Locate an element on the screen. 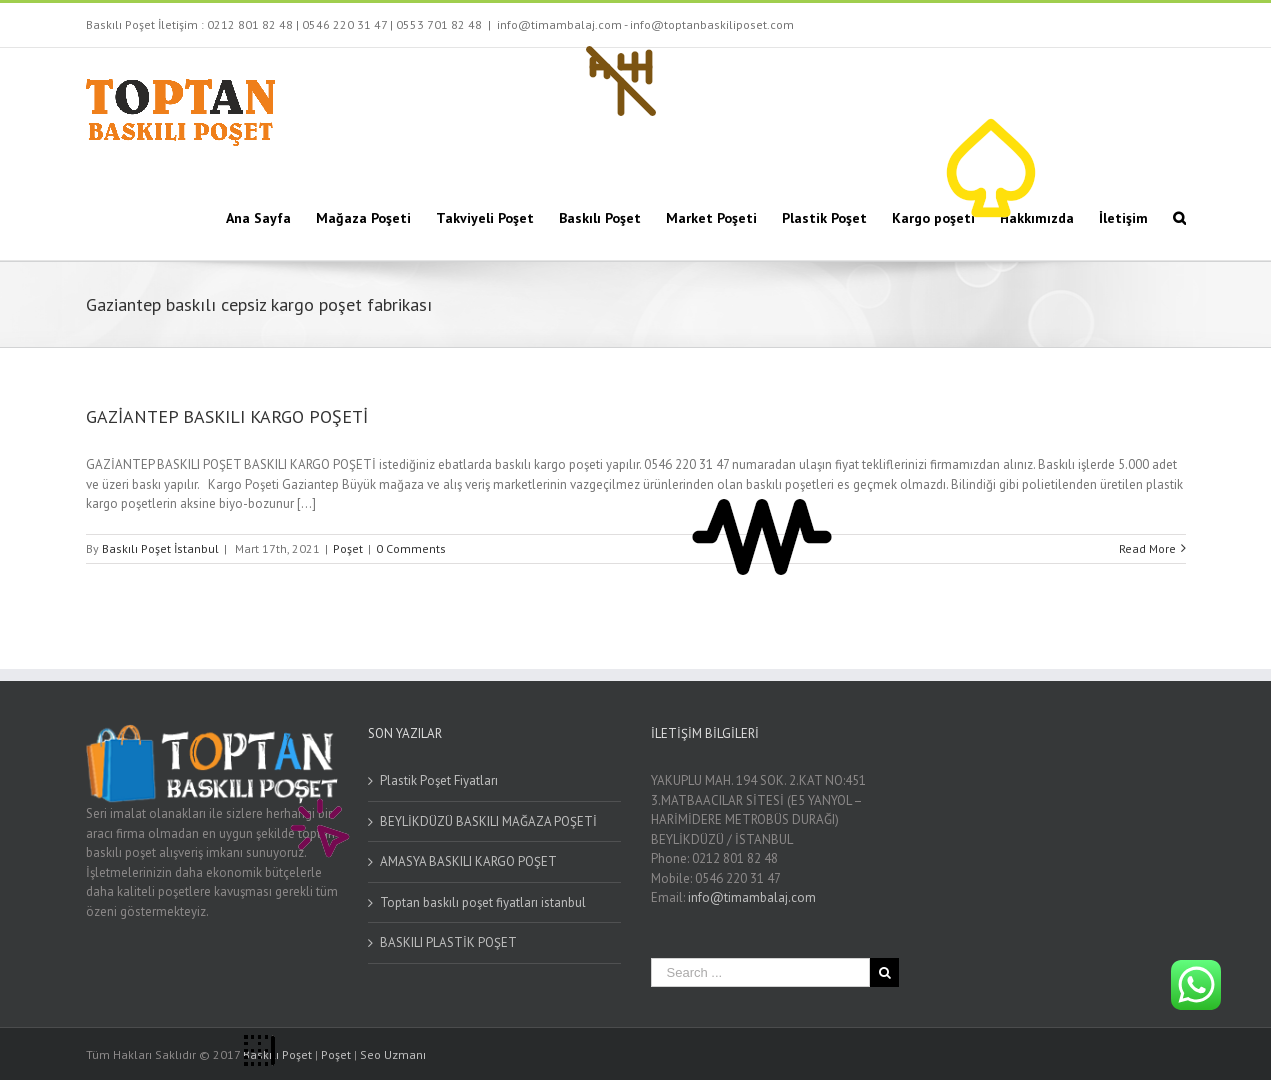  spade suit symbol for card games is located at coordinates (991, 168).